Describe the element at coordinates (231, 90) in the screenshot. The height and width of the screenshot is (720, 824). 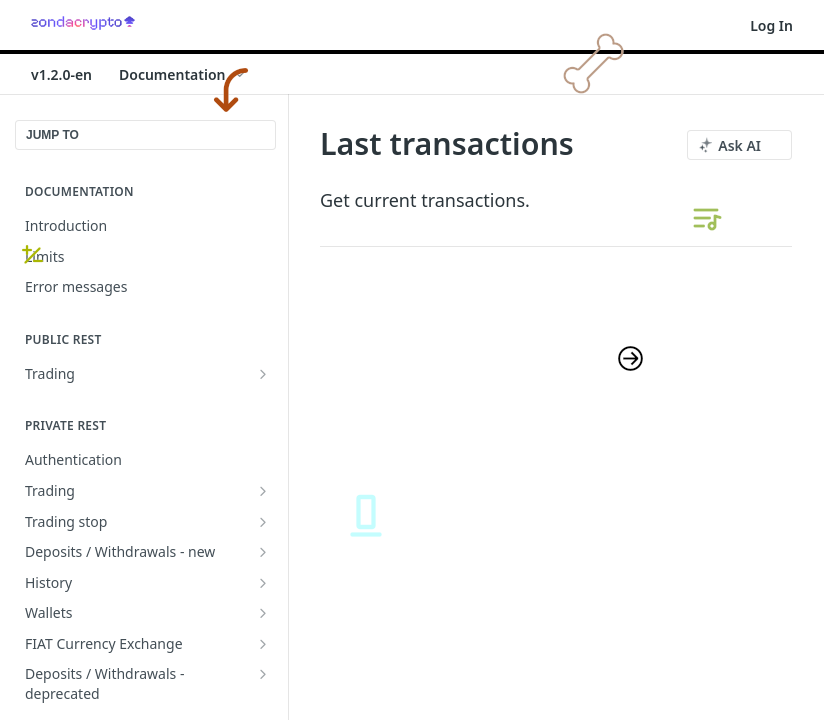
I see `go back and down in navigation` at that location.